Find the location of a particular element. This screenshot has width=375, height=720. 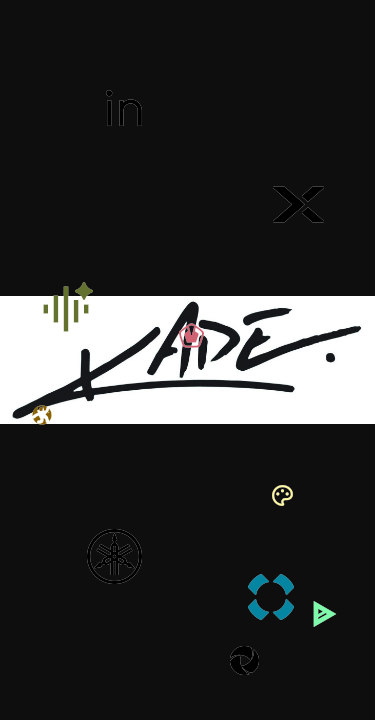

access color or theme customization options is located at coordinates (282, 495).